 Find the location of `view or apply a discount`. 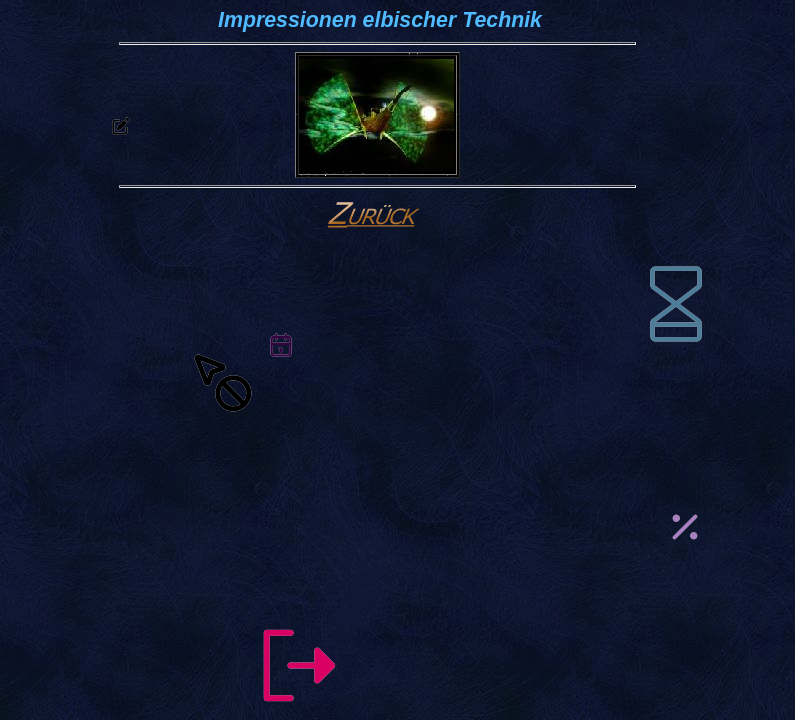

view or apply a discount is located at coordinates (685, 527).